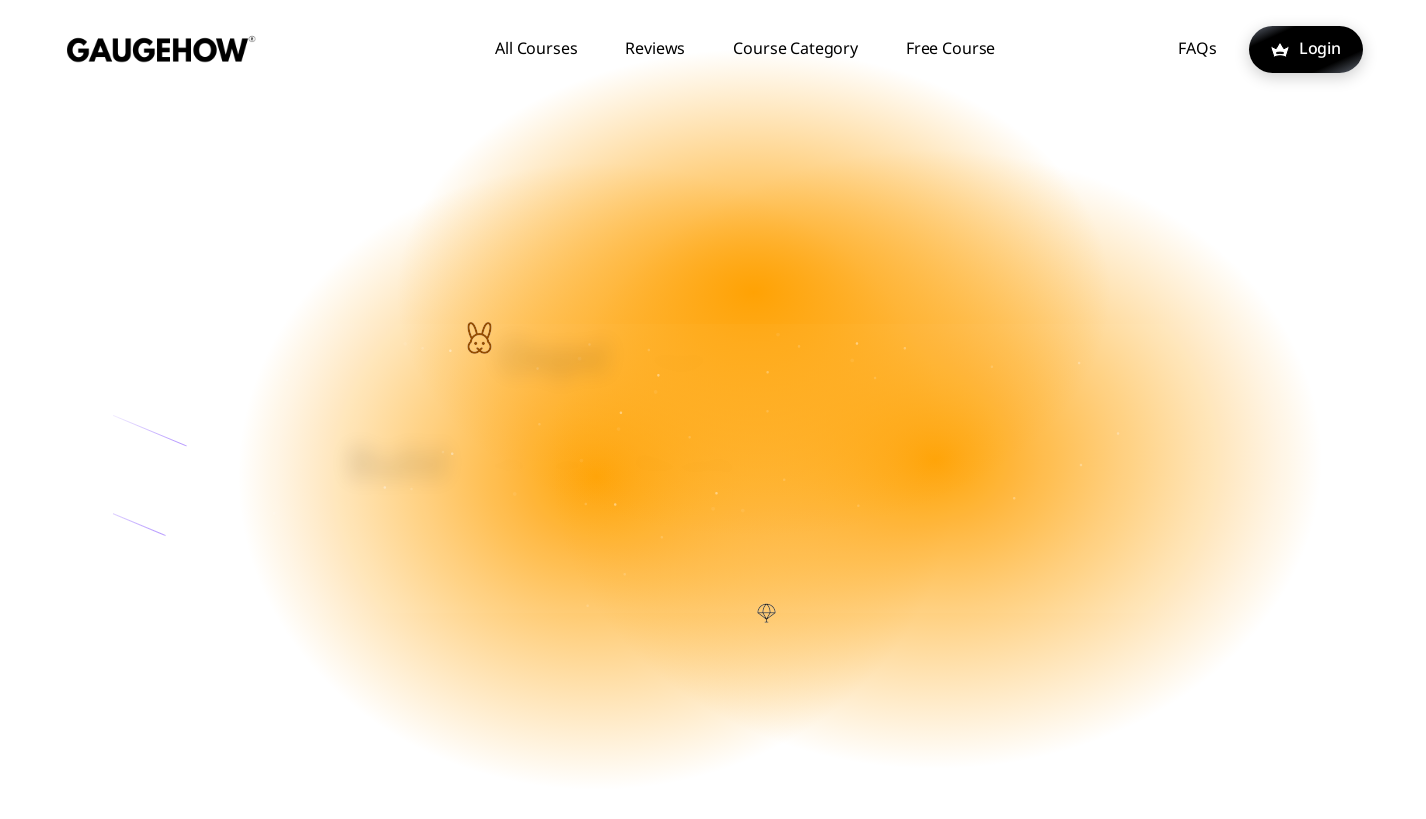 Image resolution: width=1426 pixels, height=819 pixels. Describe the element at coordinates (766, 613) in the screenshot. I see `access airdrop or file drop feature` at that location.